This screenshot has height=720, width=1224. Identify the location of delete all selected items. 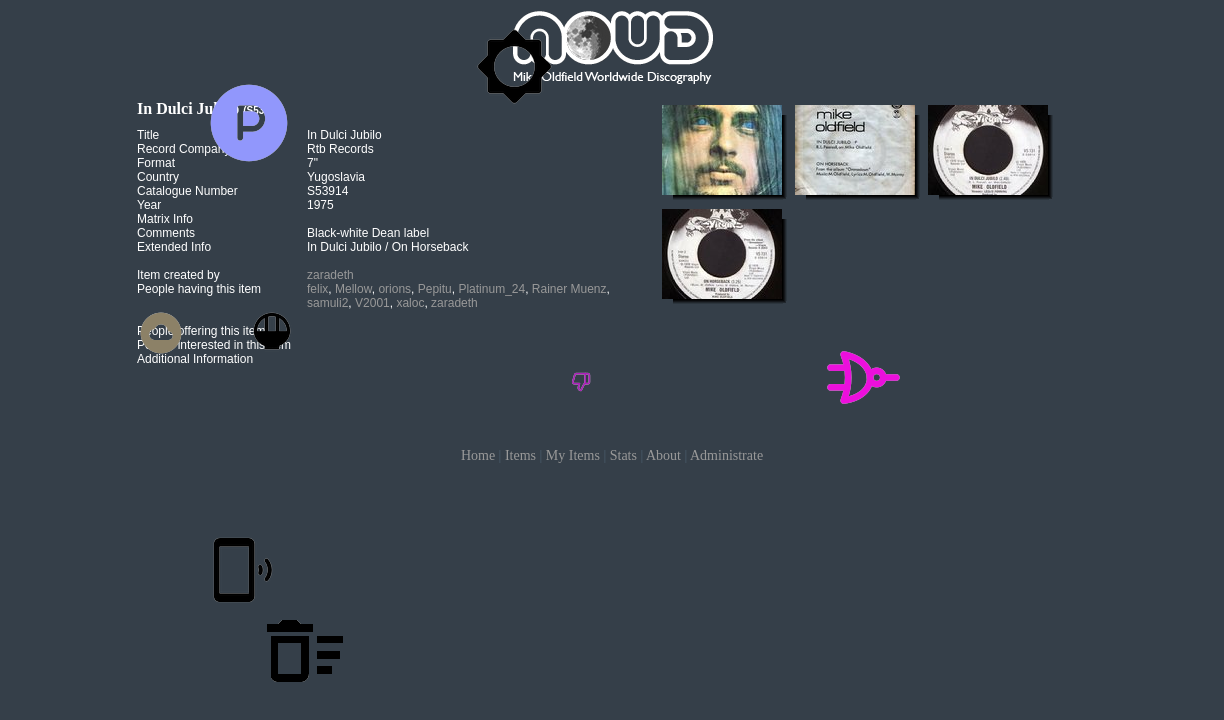
(305, 651).